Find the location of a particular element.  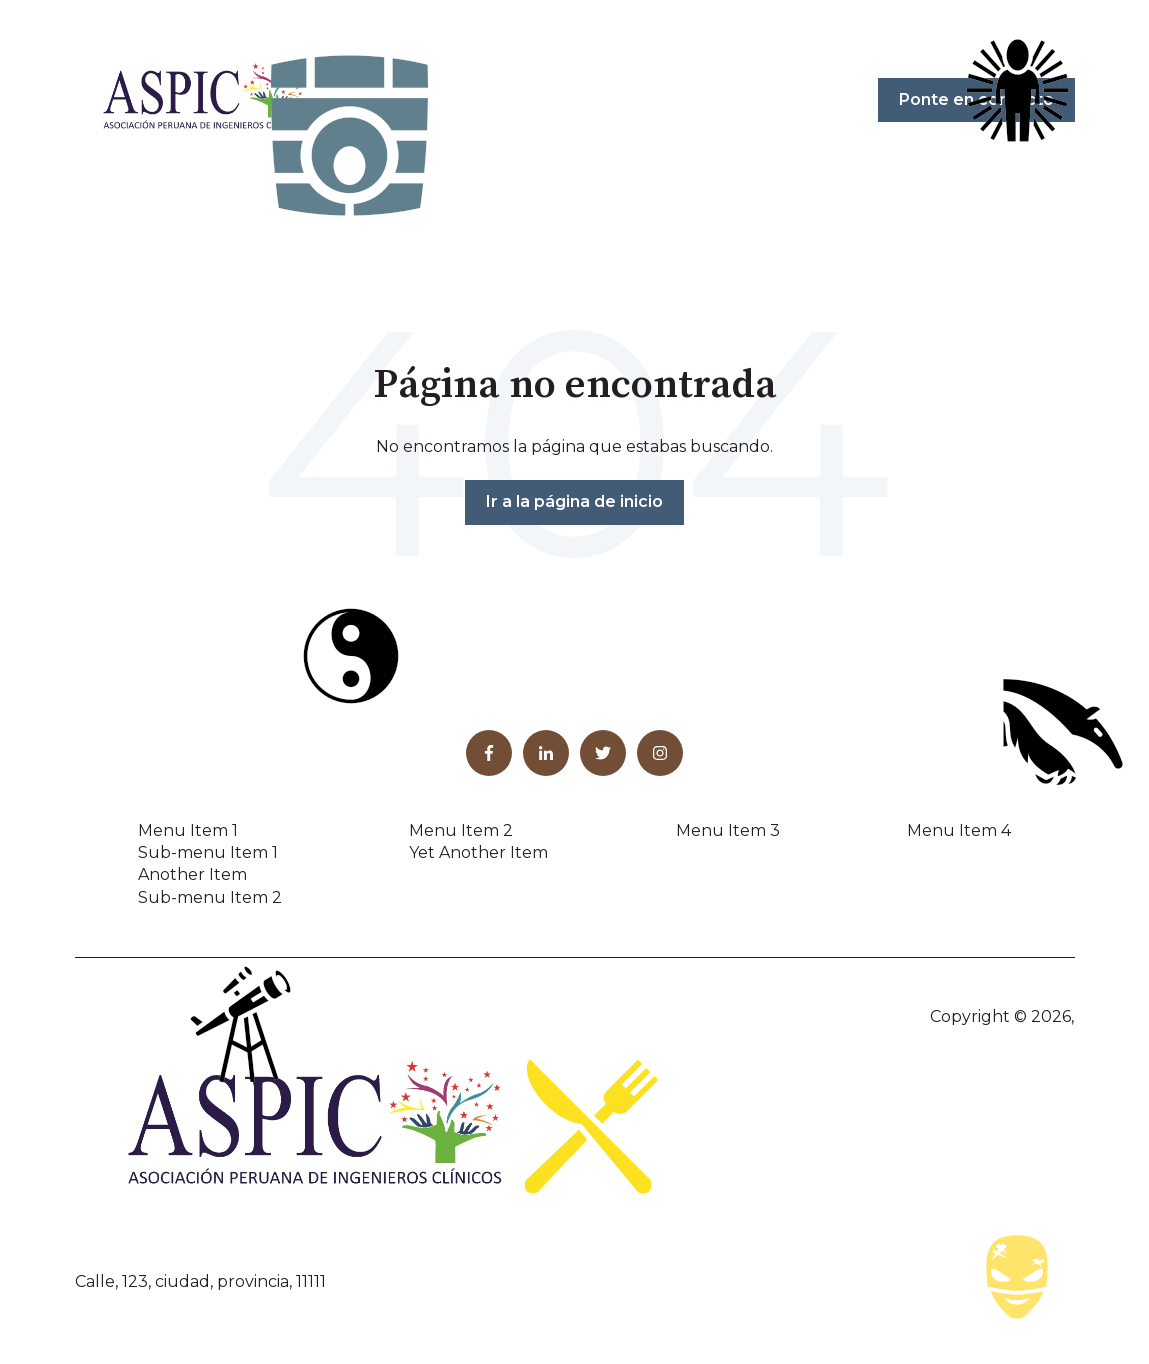

access barrel or keg inventory in game is located at coordinates (349, 135).